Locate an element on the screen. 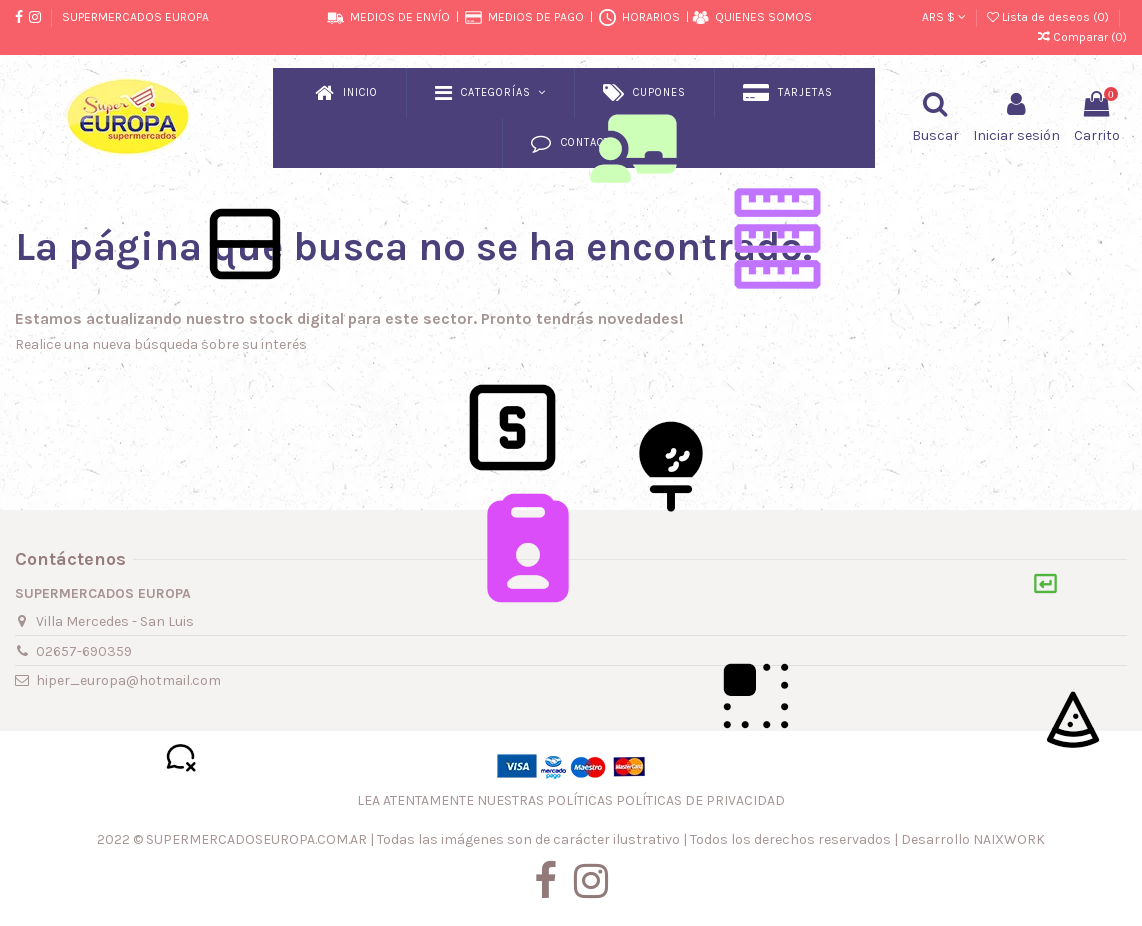  access teaching or presentation tools is located at coordinates (635, 146).